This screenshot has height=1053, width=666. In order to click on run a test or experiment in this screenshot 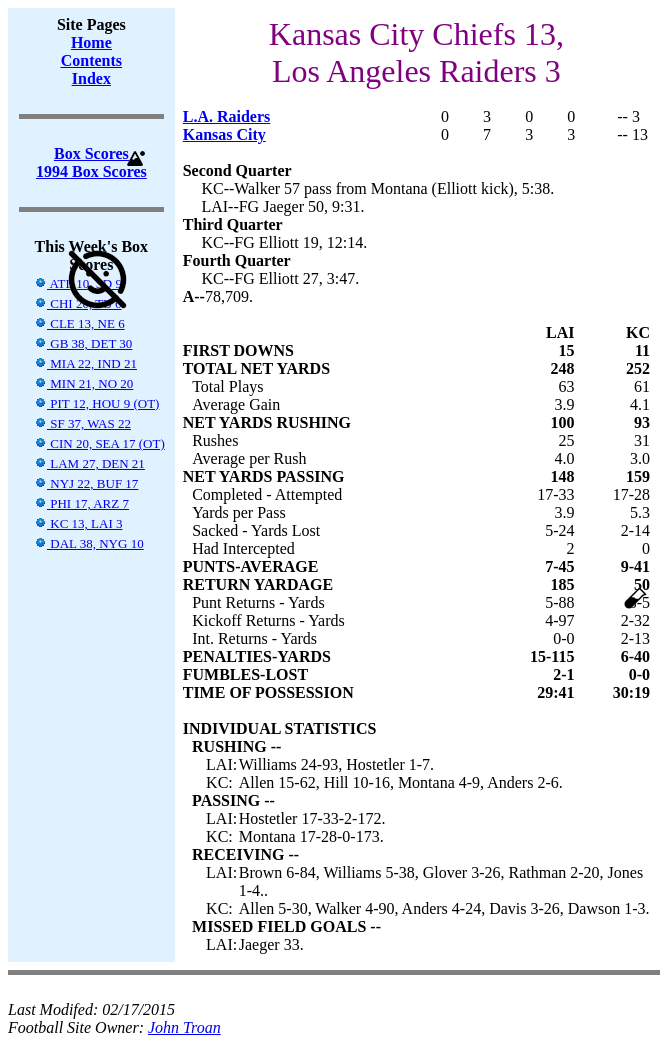, I will do `click(635, 598)`.